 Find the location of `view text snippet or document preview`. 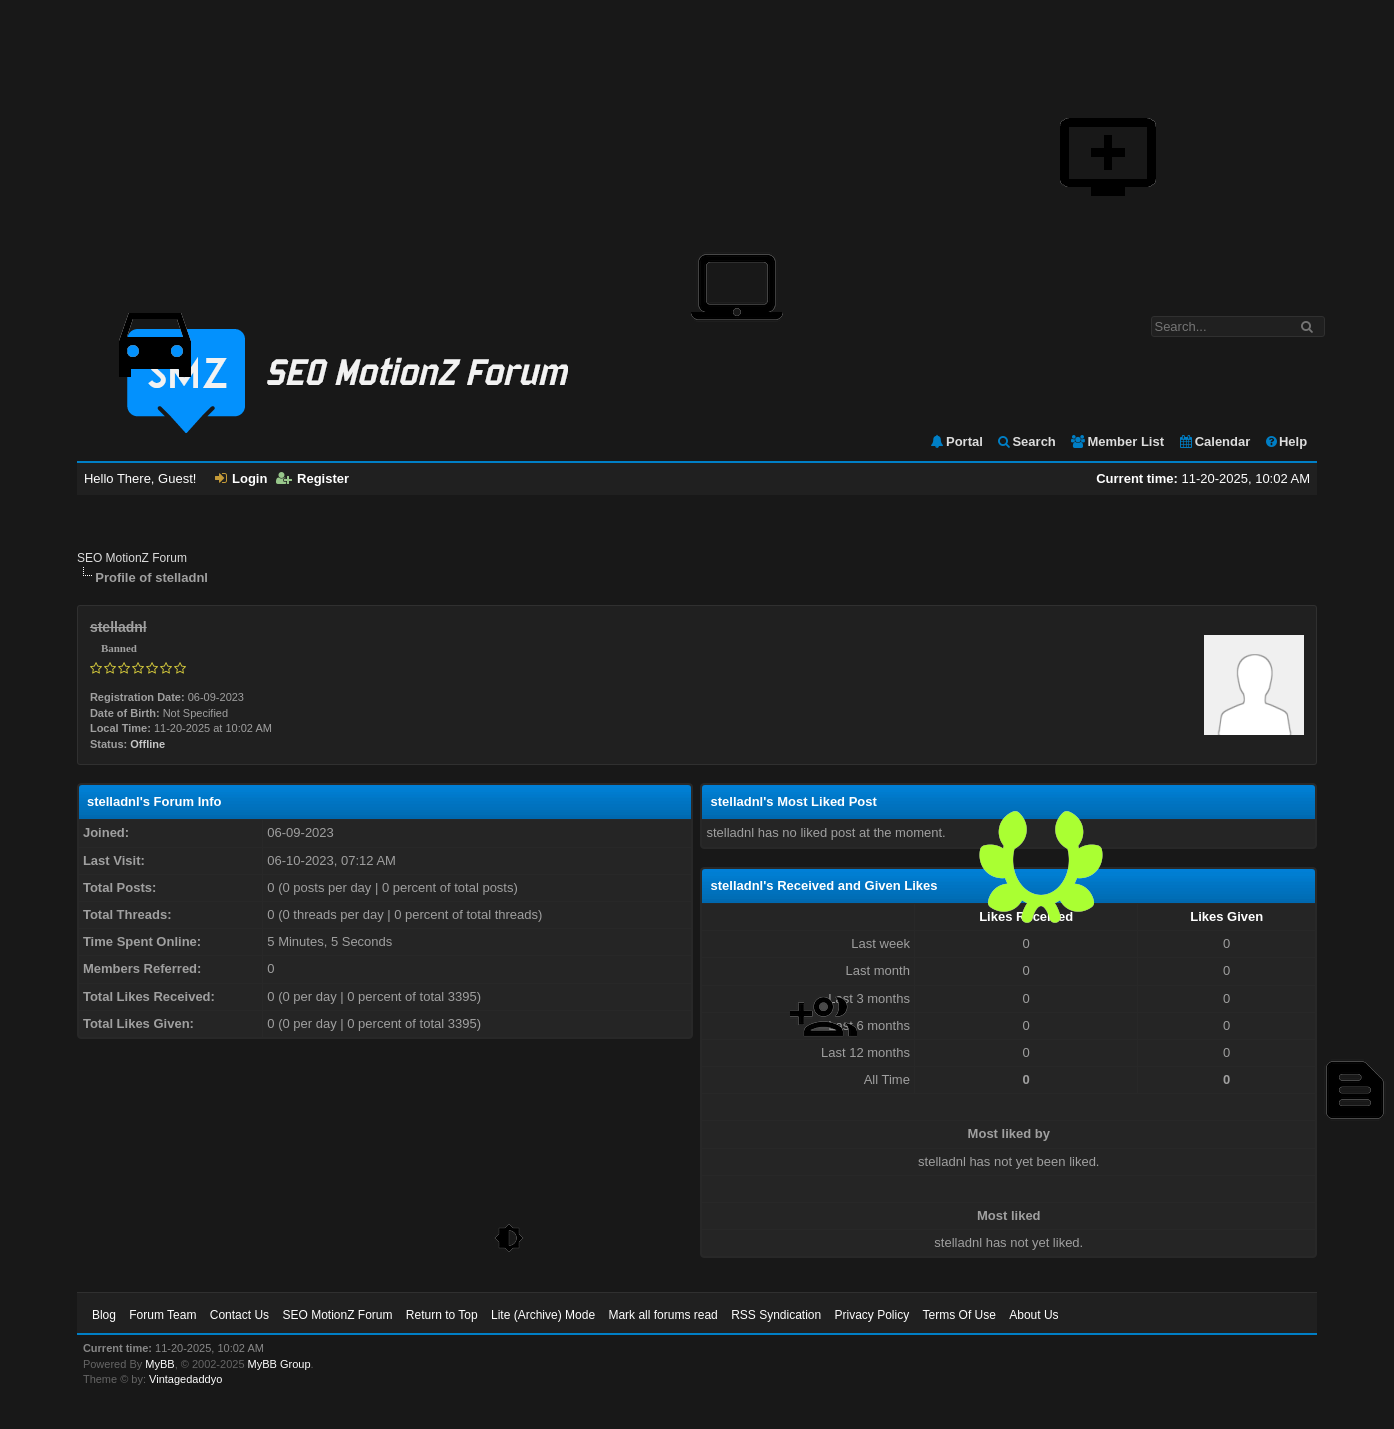

view text snippet or document preview is located at coordinates (1355, 1090).